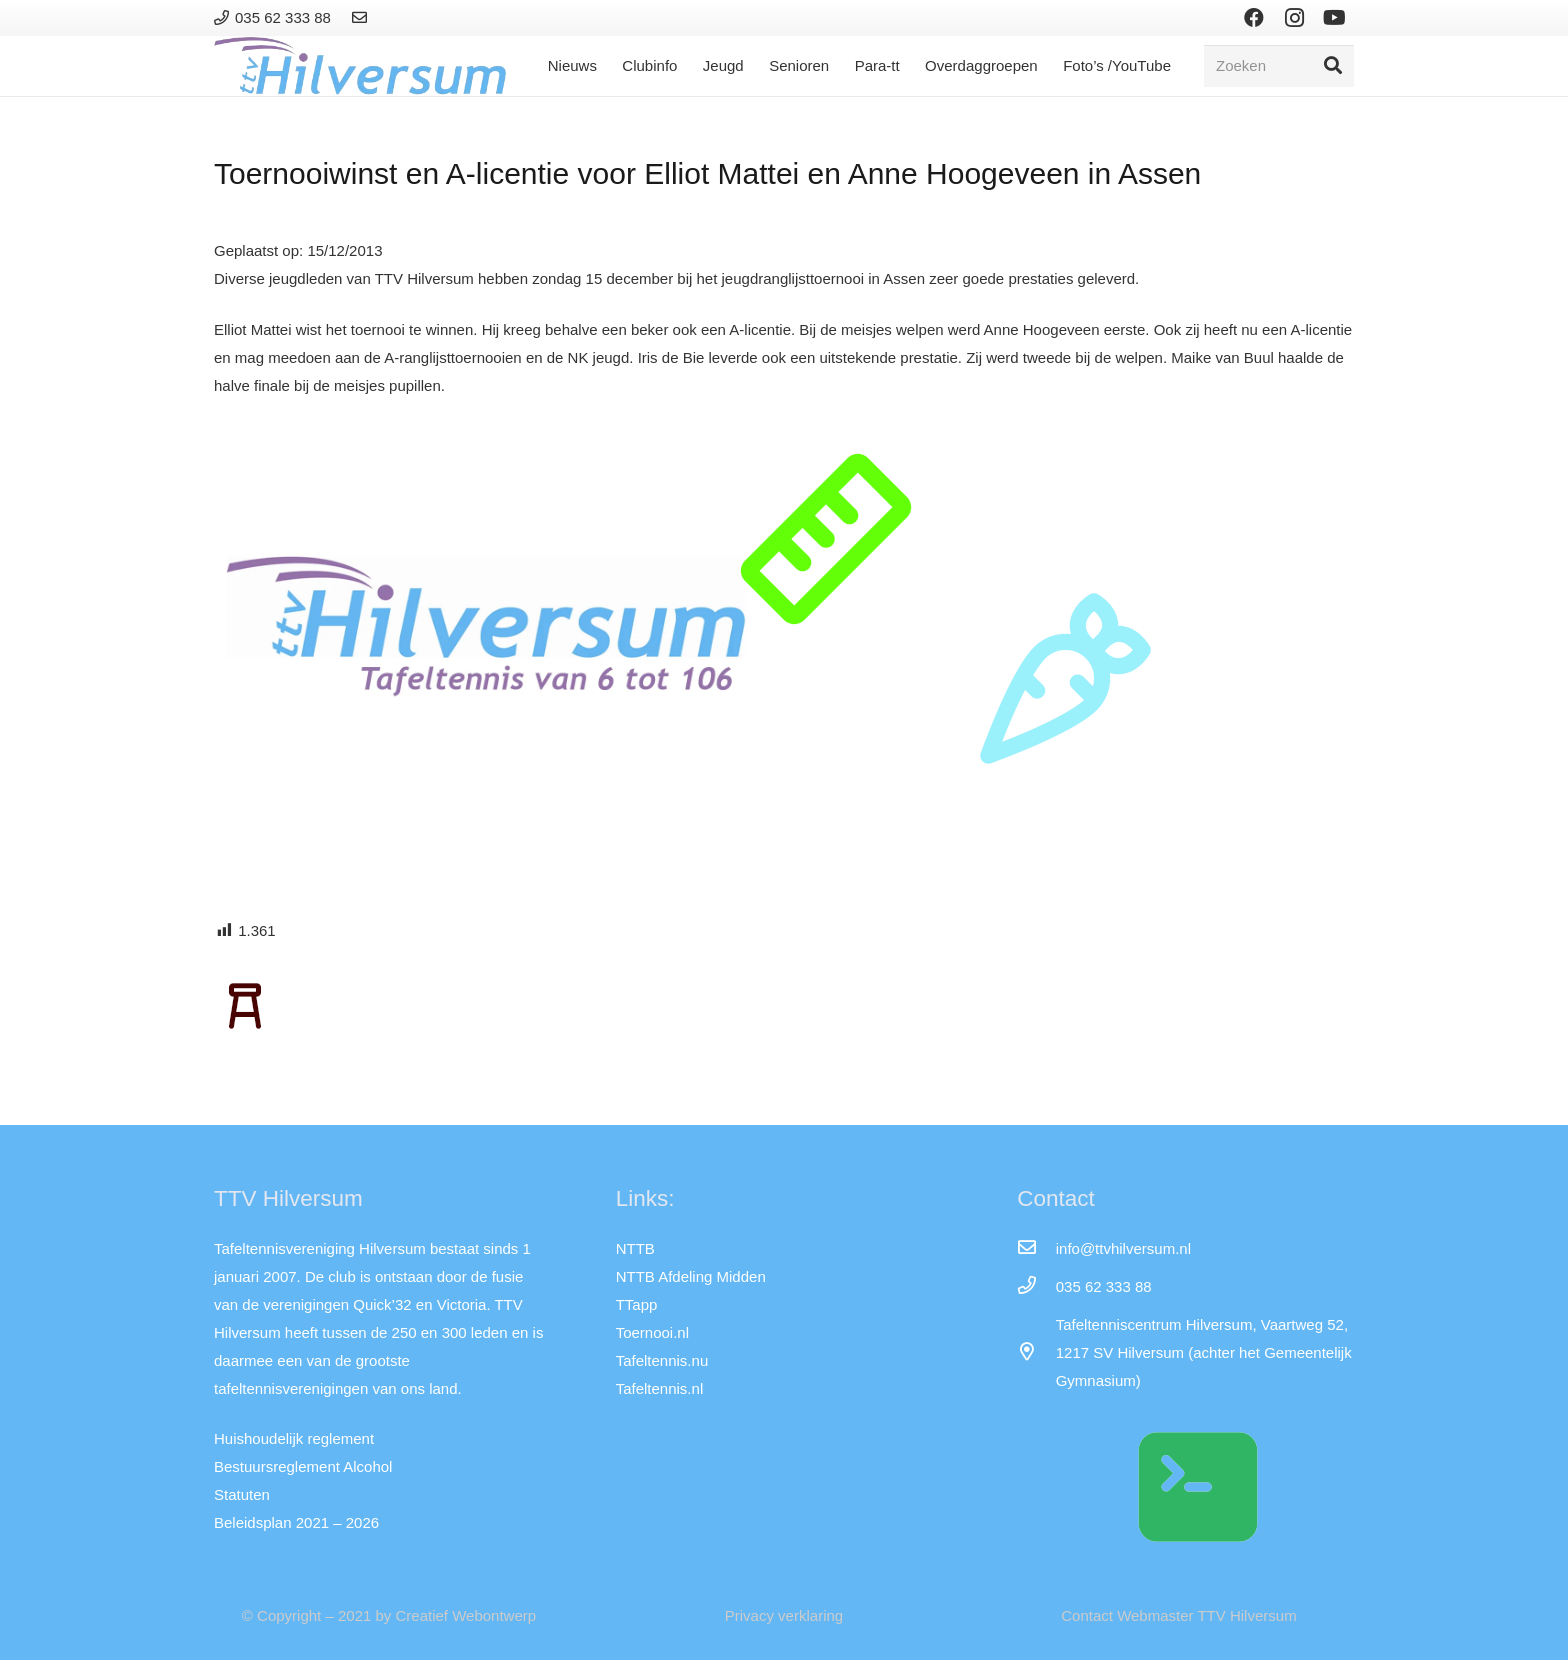 This screenshot has height=1660, width=1568. Describe the element at coordinates (1198, 1487) in the screenshot. I see `open command line or terminal` at that location.